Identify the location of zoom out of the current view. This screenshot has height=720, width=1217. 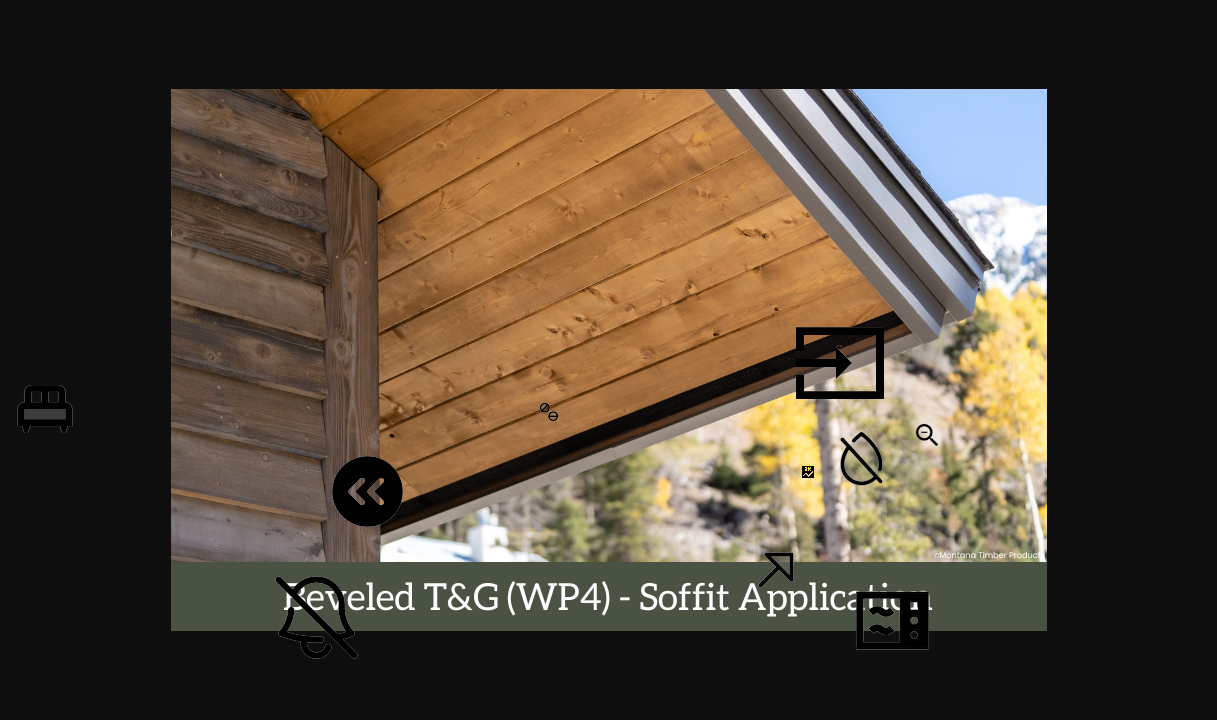
(927, 435).